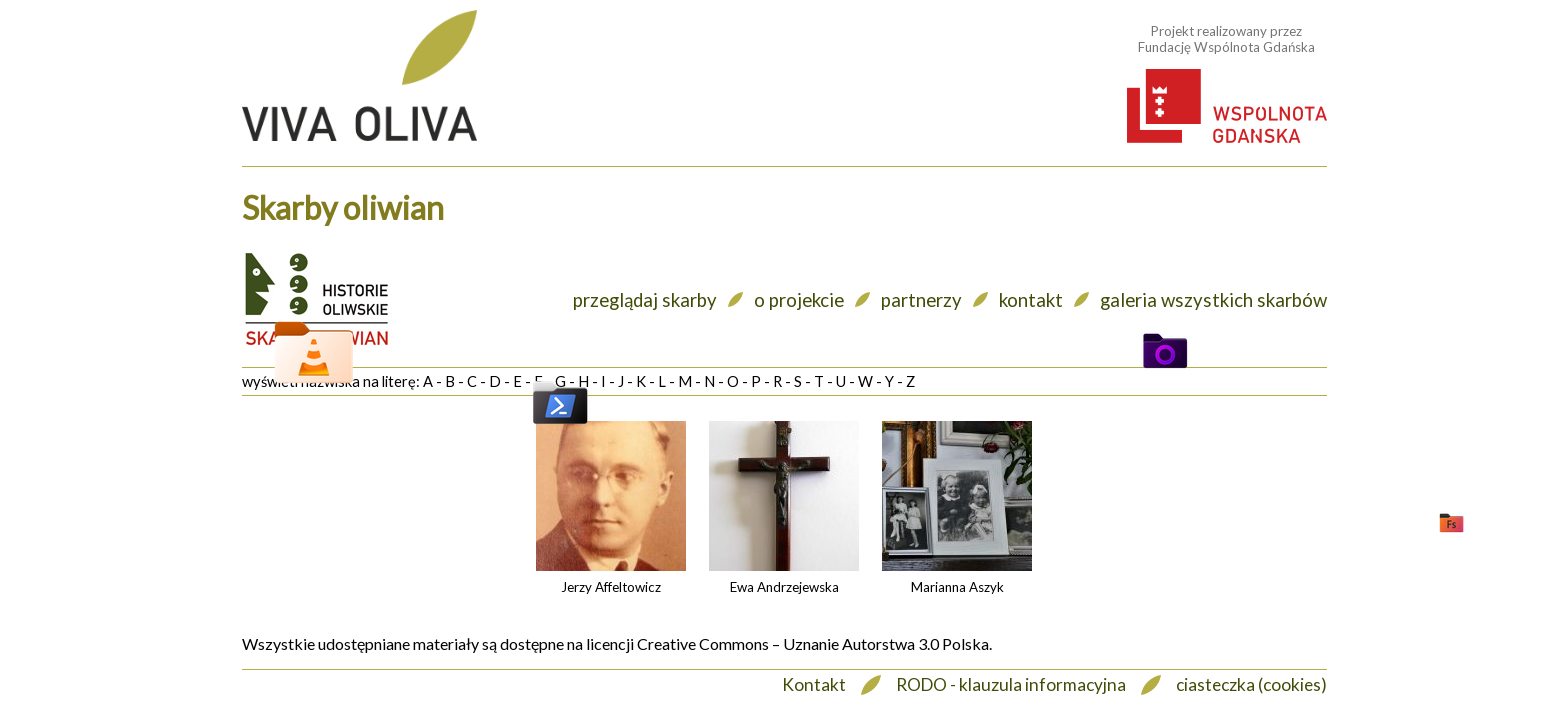 The width and height of the screenshot is (1568, 720). Describe the element at coordinates (1165, 352) in the screenshot. I see `open GOG Galaxy game library folder` at that location.